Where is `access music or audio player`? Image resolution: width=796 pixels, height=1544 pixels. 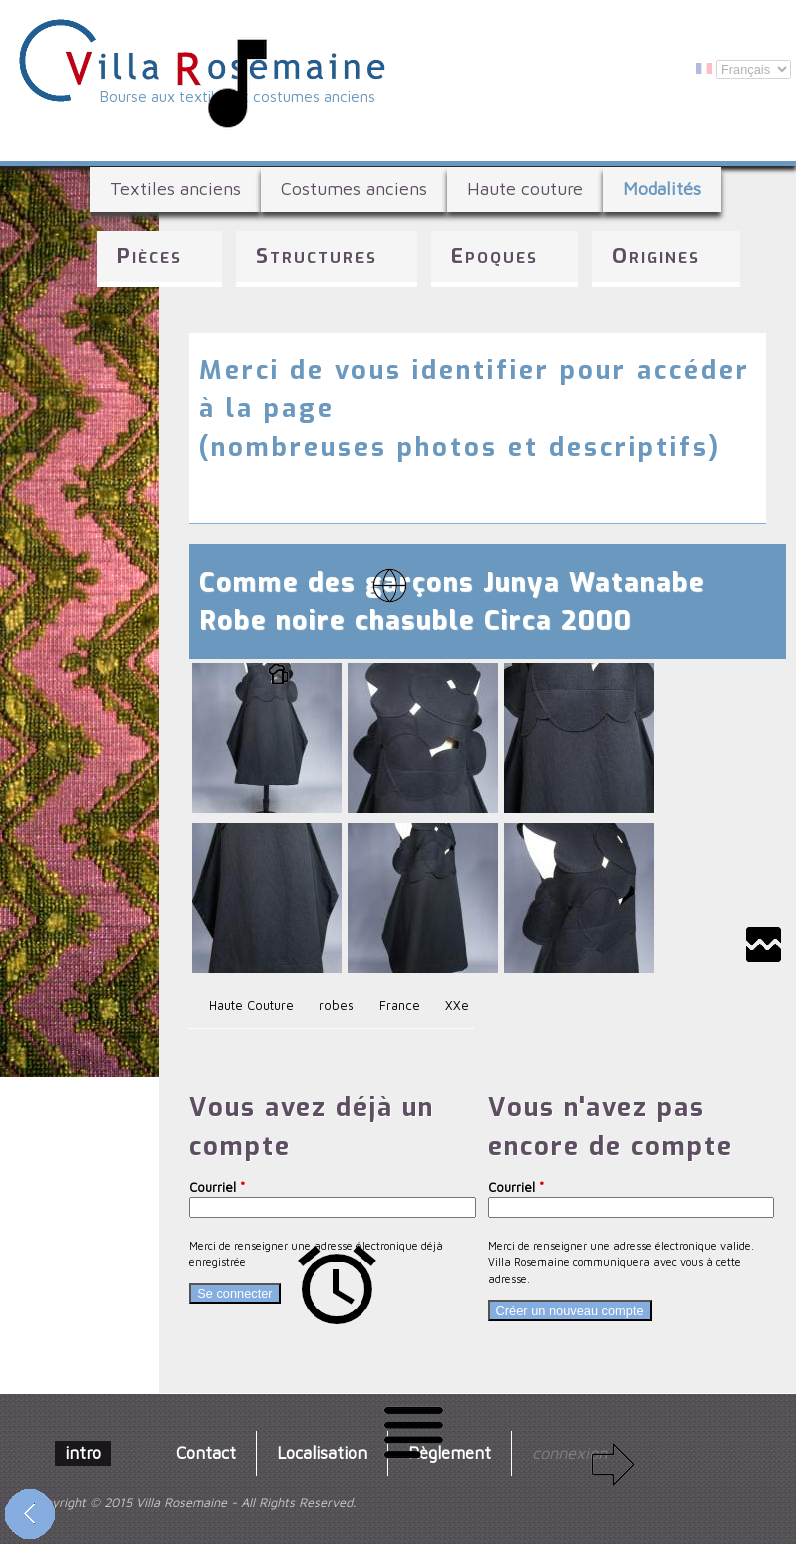 access music or audio player is located at coordinates (237, 83).